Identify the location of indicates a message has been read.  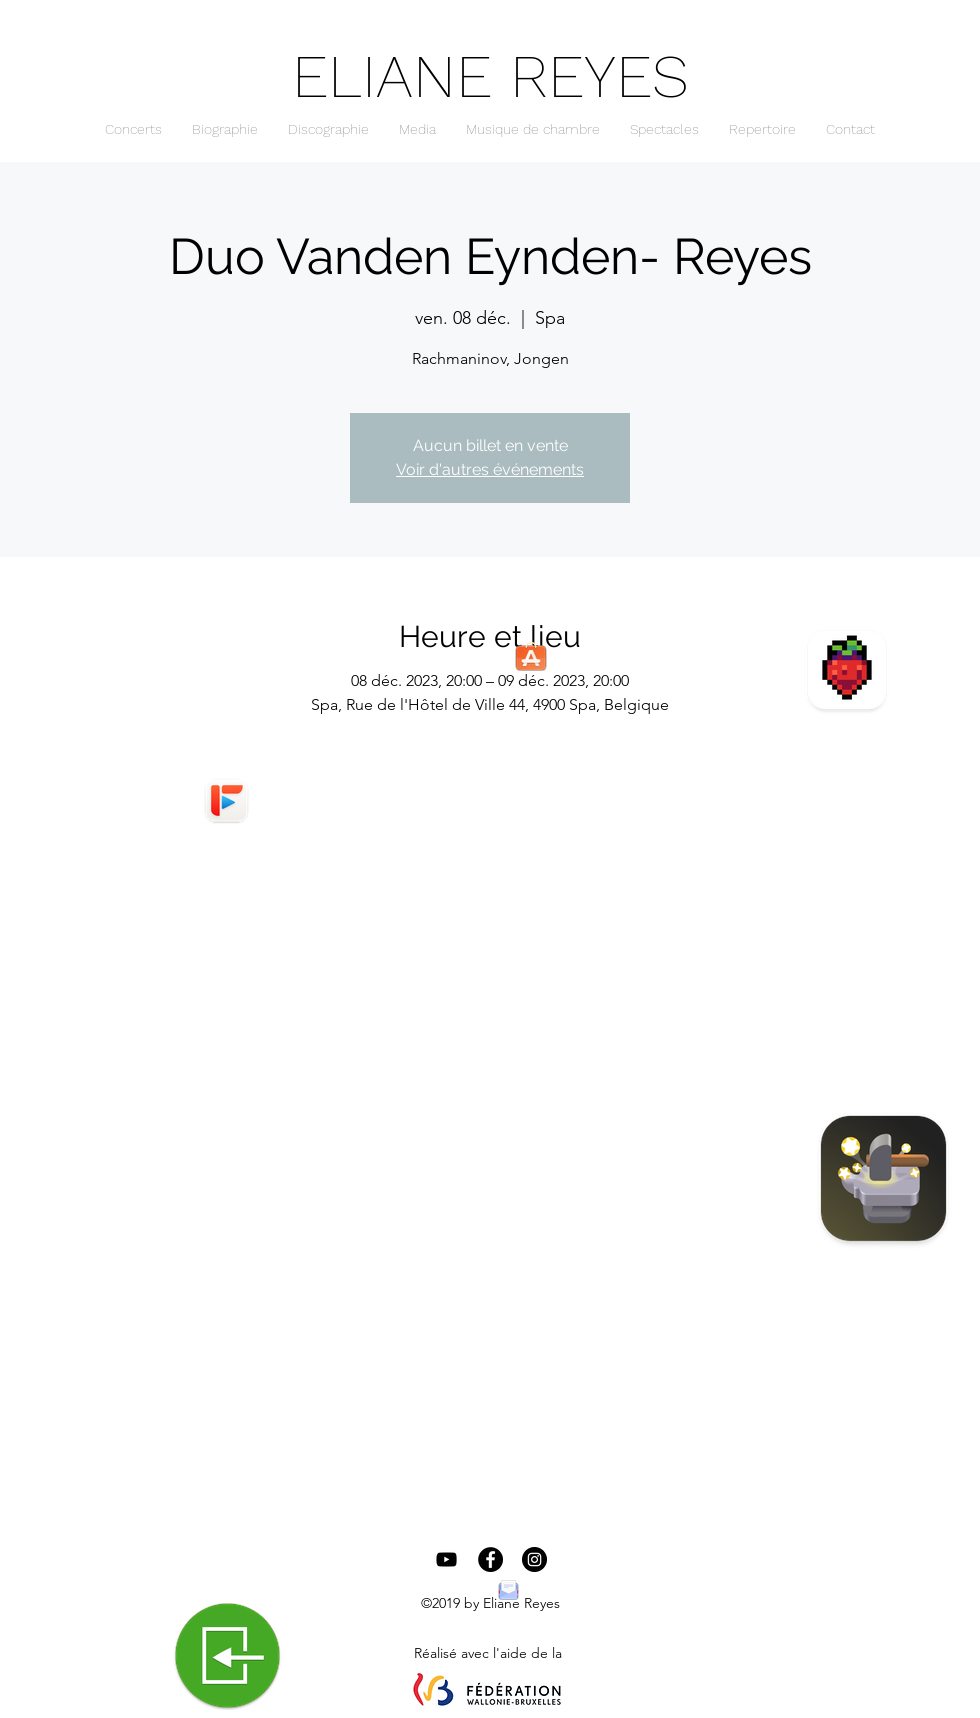
(508, 1590).